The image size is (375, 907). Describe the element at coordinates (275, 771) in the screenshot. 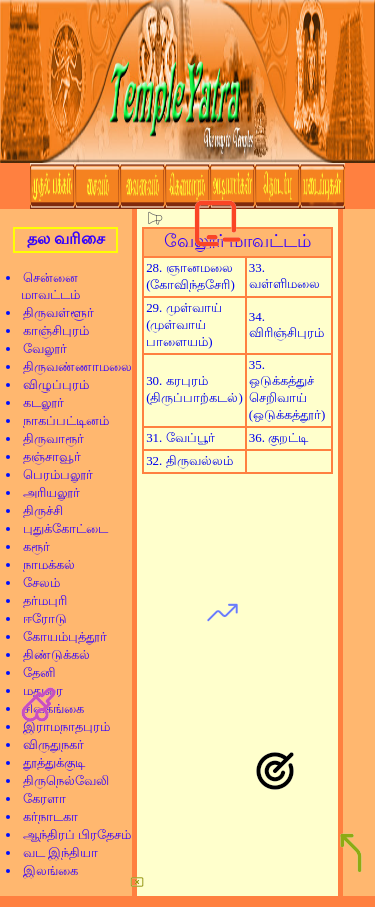

I see `set a goal or target` at that location.